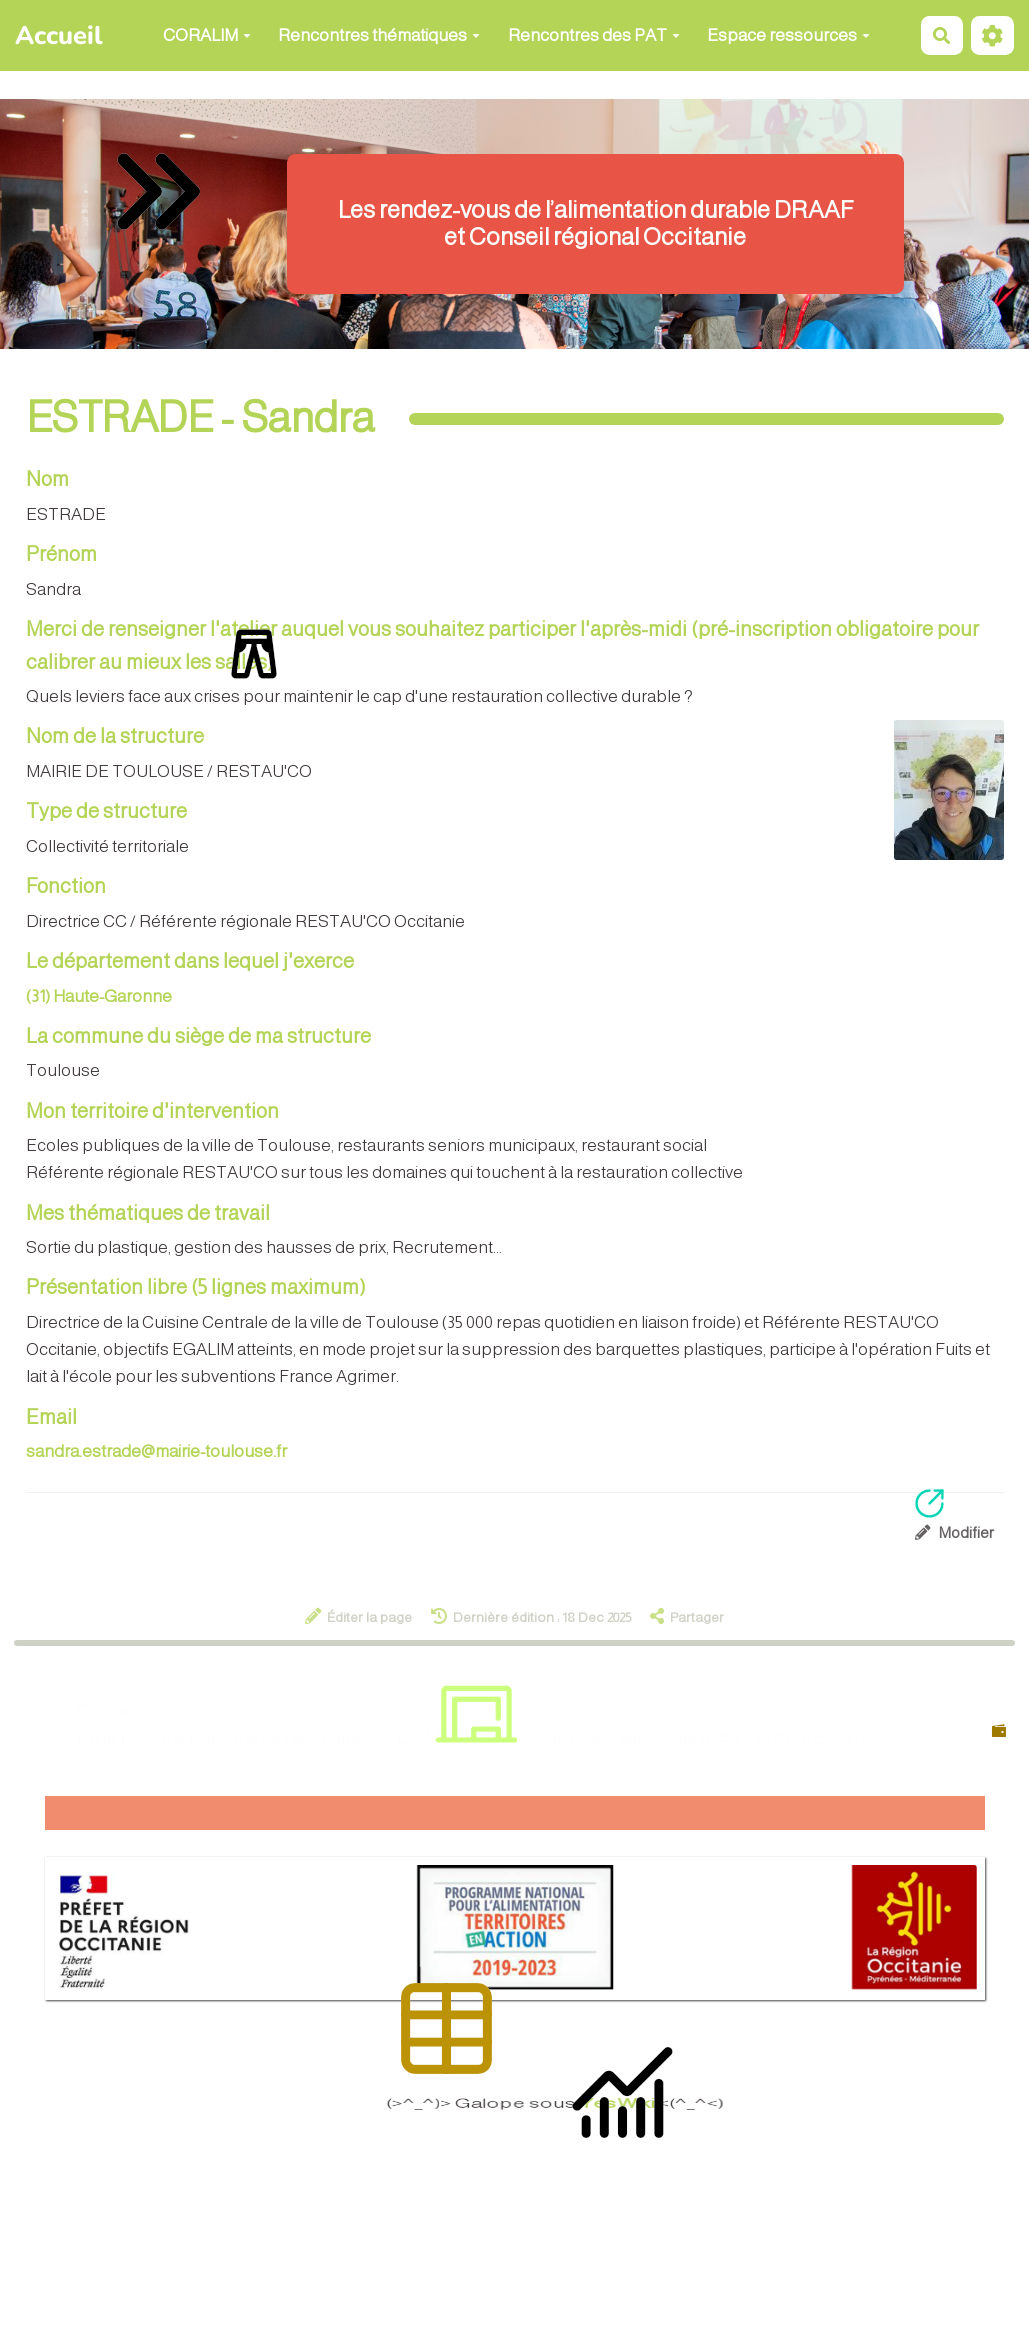  Describe the element at coordinates (446, 2028) in the screenshot. I see `view data in table format` at that location.